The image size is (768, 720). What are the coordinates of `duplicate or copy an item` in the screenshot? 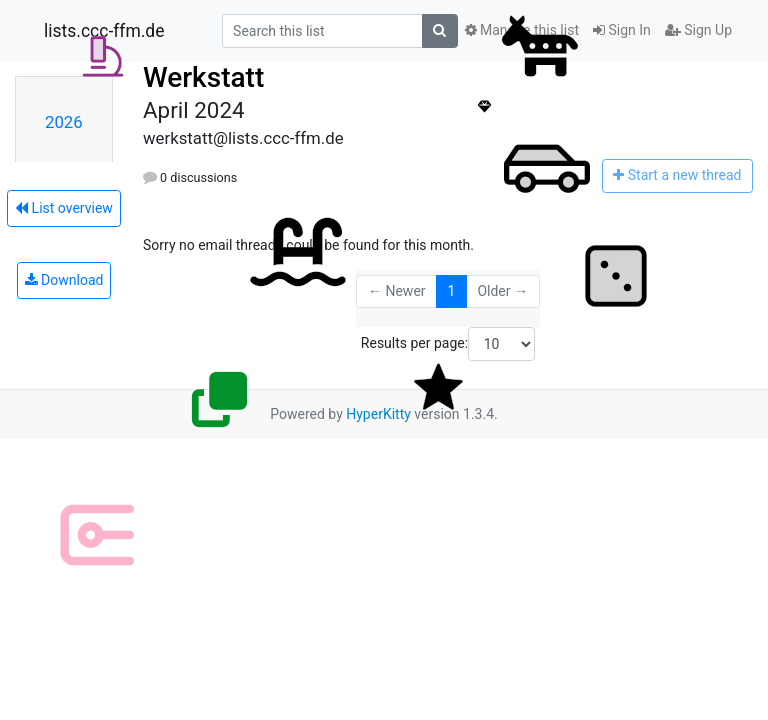 It's located at (219, 399).